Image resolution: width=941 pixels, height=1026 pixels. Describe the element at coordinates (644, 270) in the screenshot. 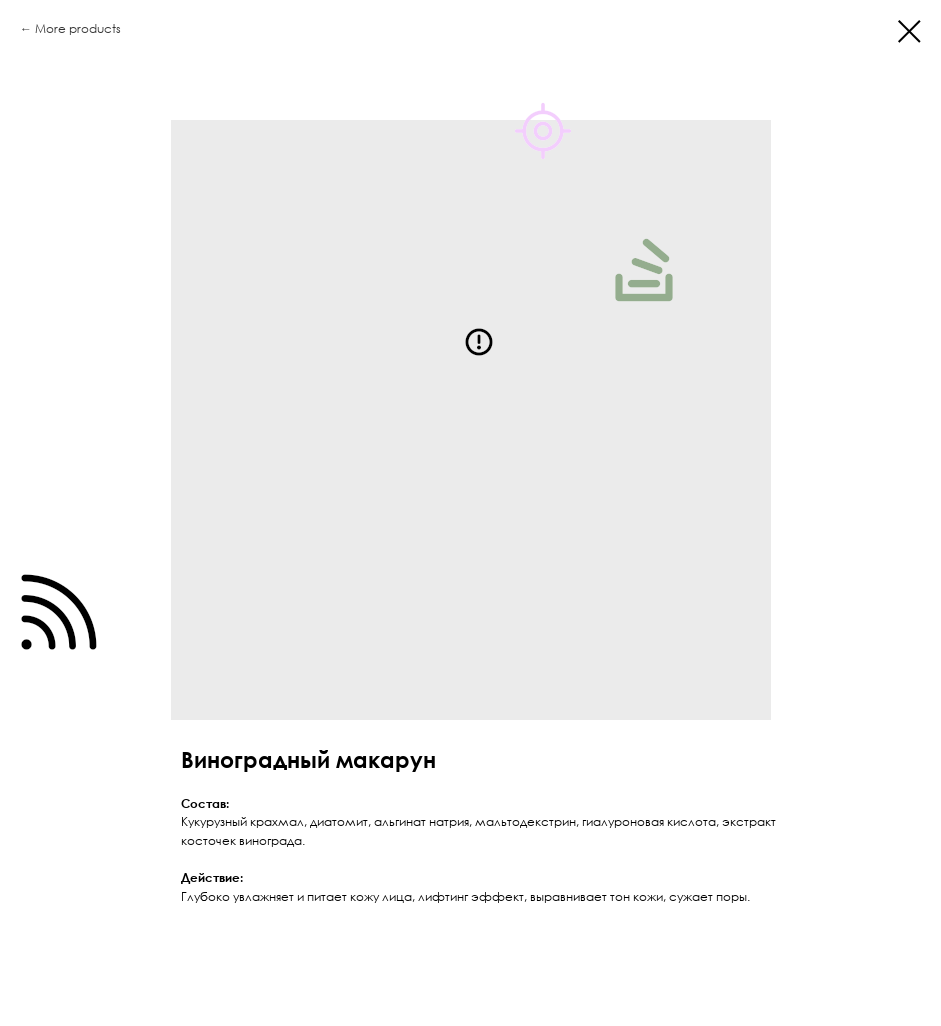

I see `visit stack overflow for developer help` at that location.